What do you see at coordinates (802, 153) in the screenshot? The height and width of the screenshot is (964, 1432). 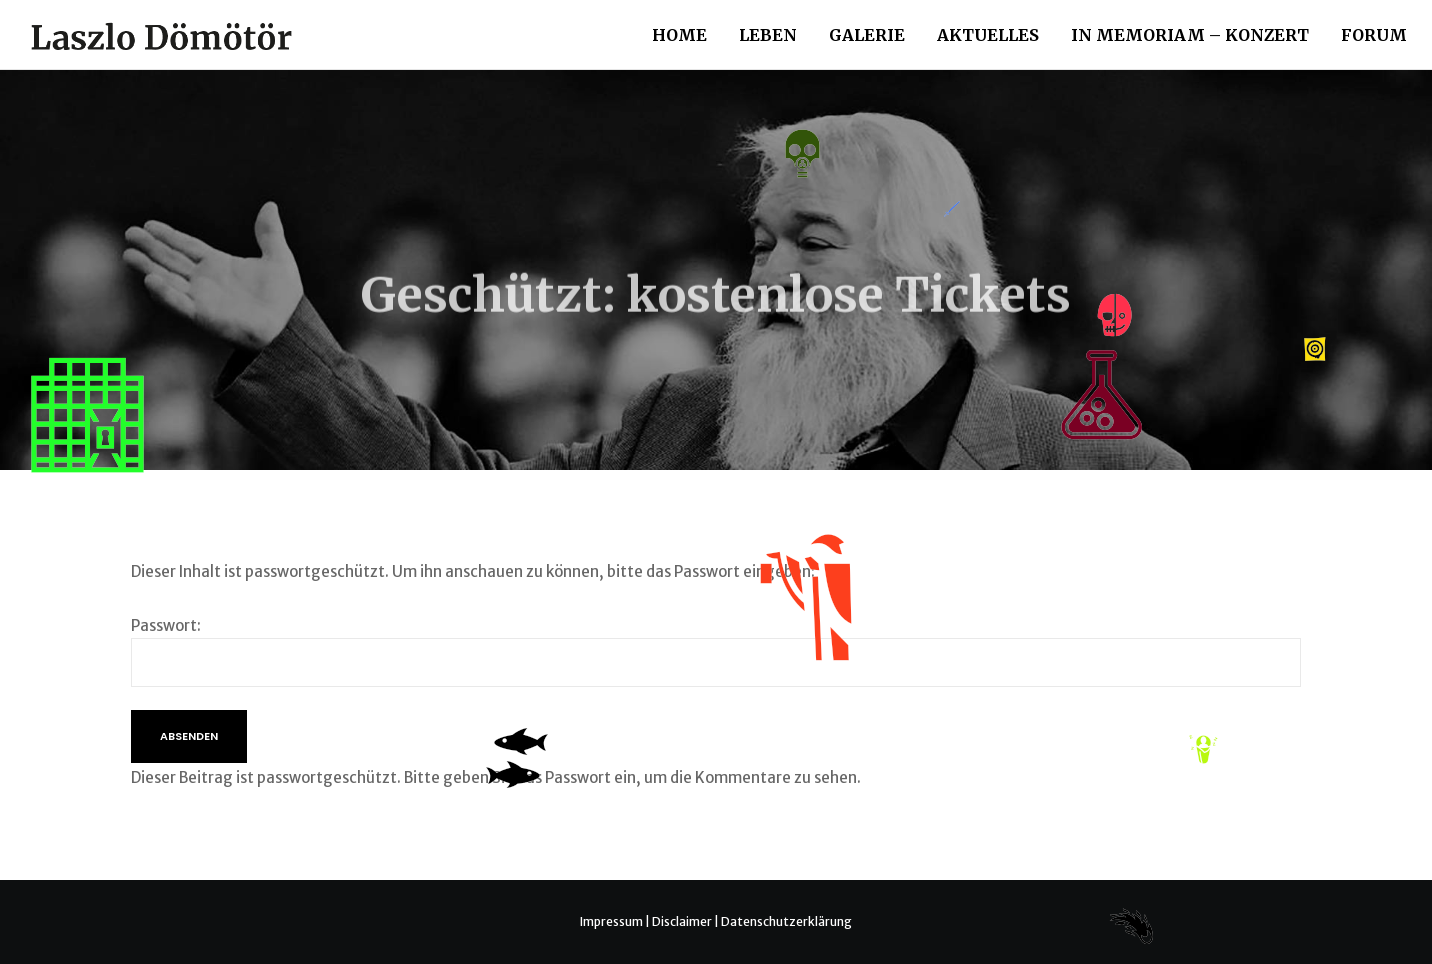 I see `indicates hazardous environment or toxic area in game` at bounding box center [802, 153].